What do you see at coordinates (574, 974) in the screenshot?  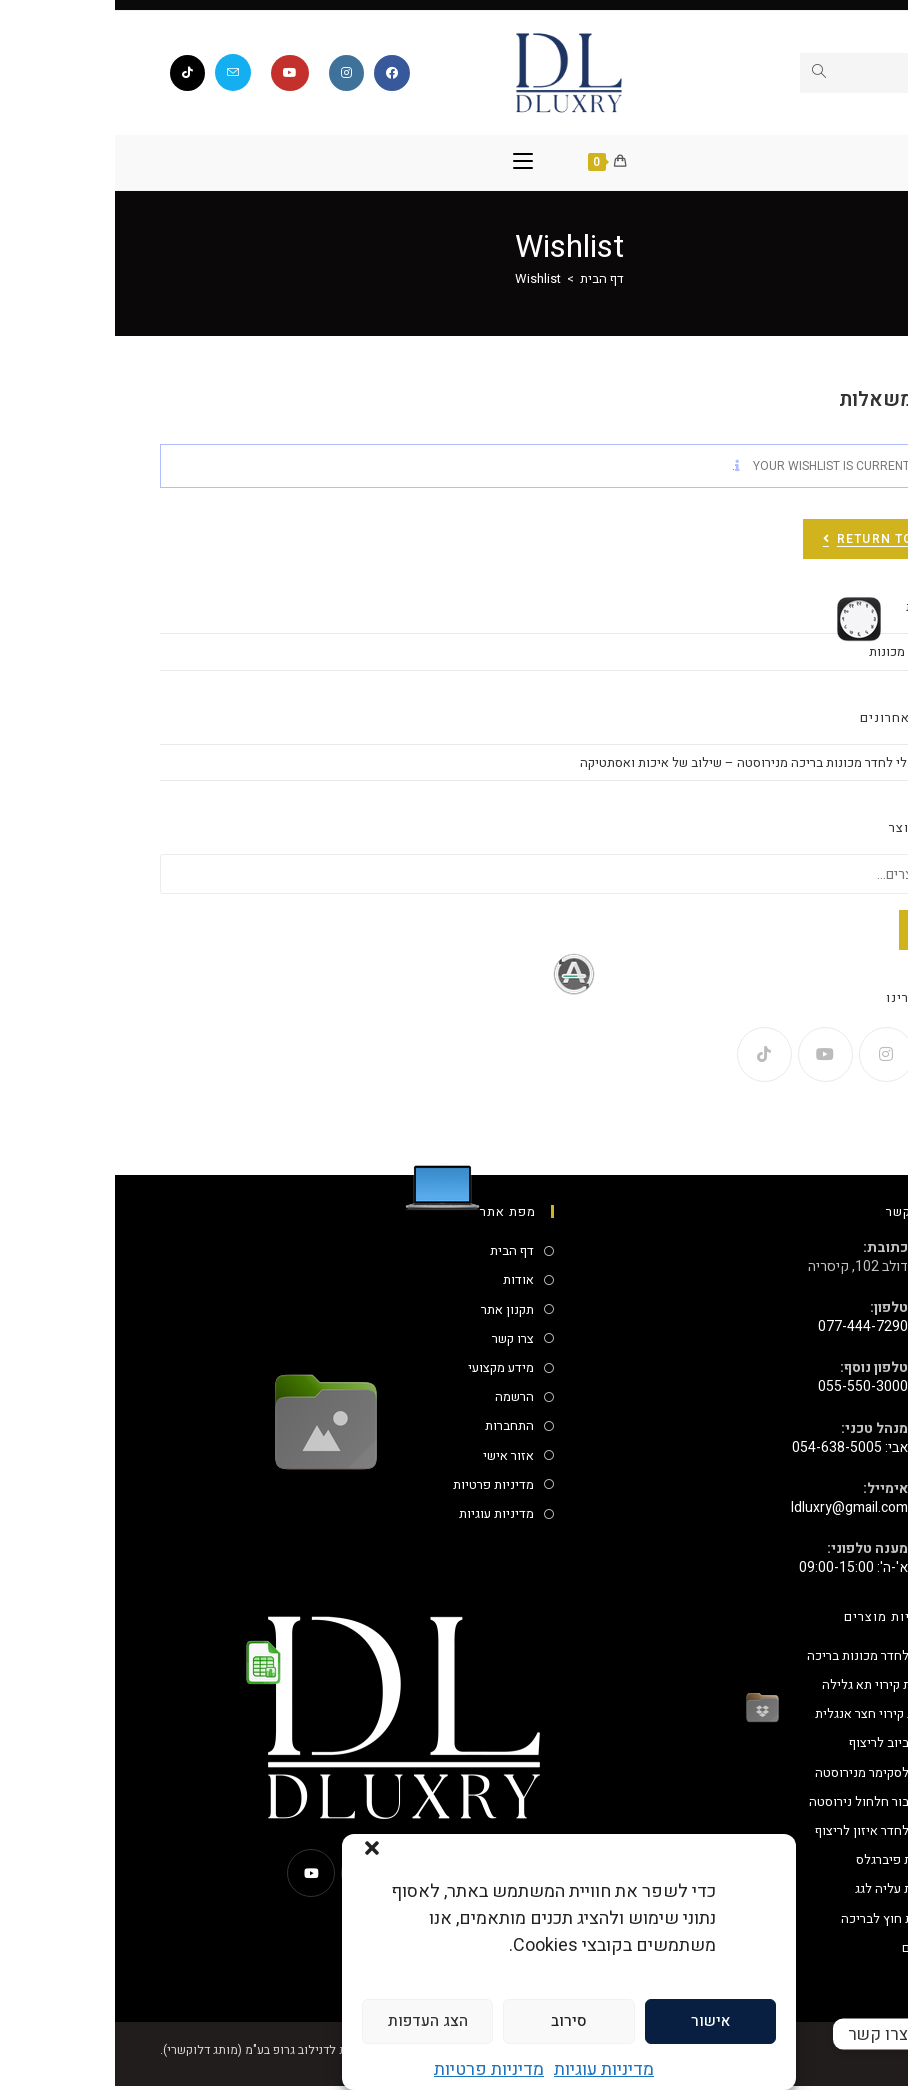 I see `open the software updater application` at bounding box center [574, 974].